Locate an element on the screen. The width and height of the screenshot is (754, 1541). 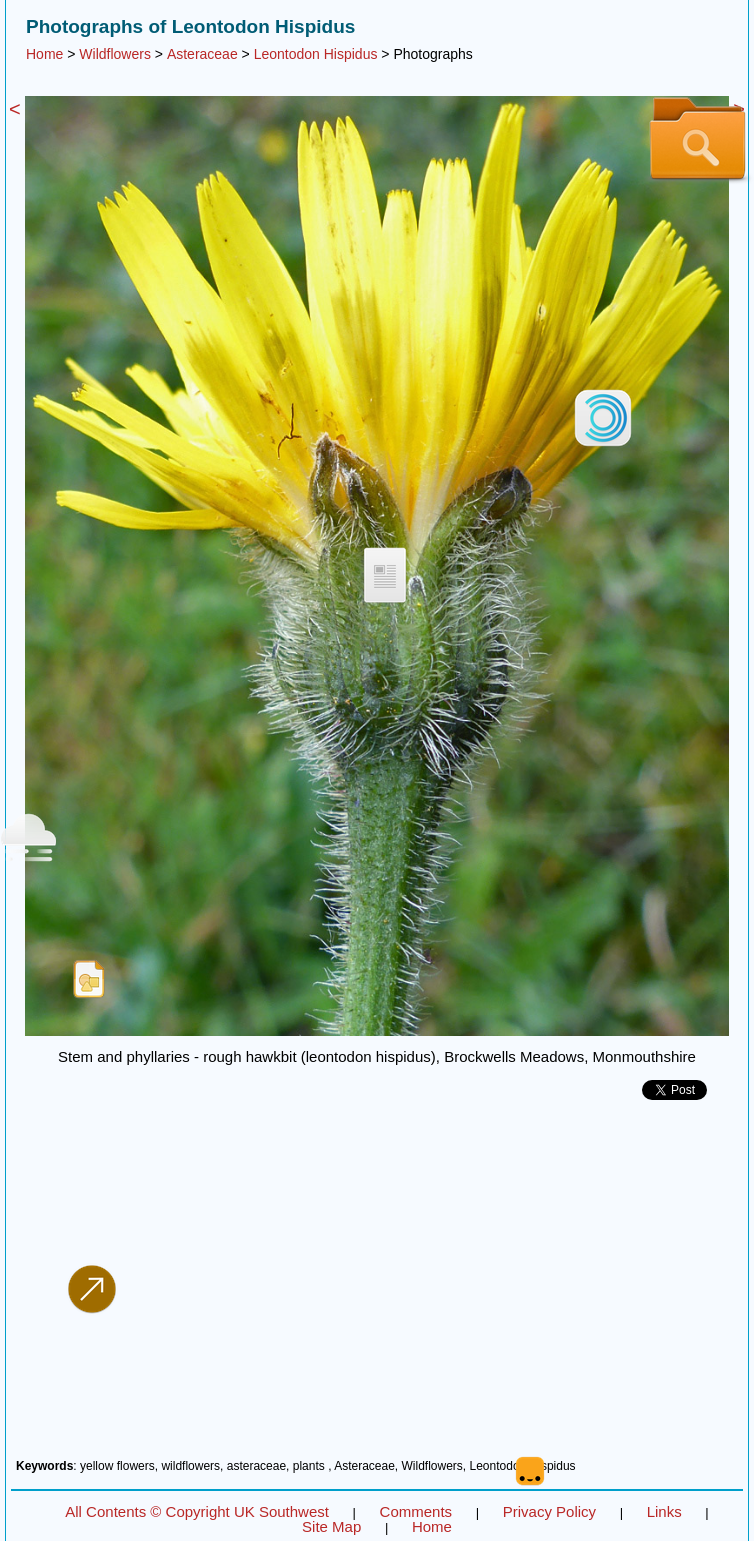
launch Enter the Gungeon game is located at coordinates (530, 1471).